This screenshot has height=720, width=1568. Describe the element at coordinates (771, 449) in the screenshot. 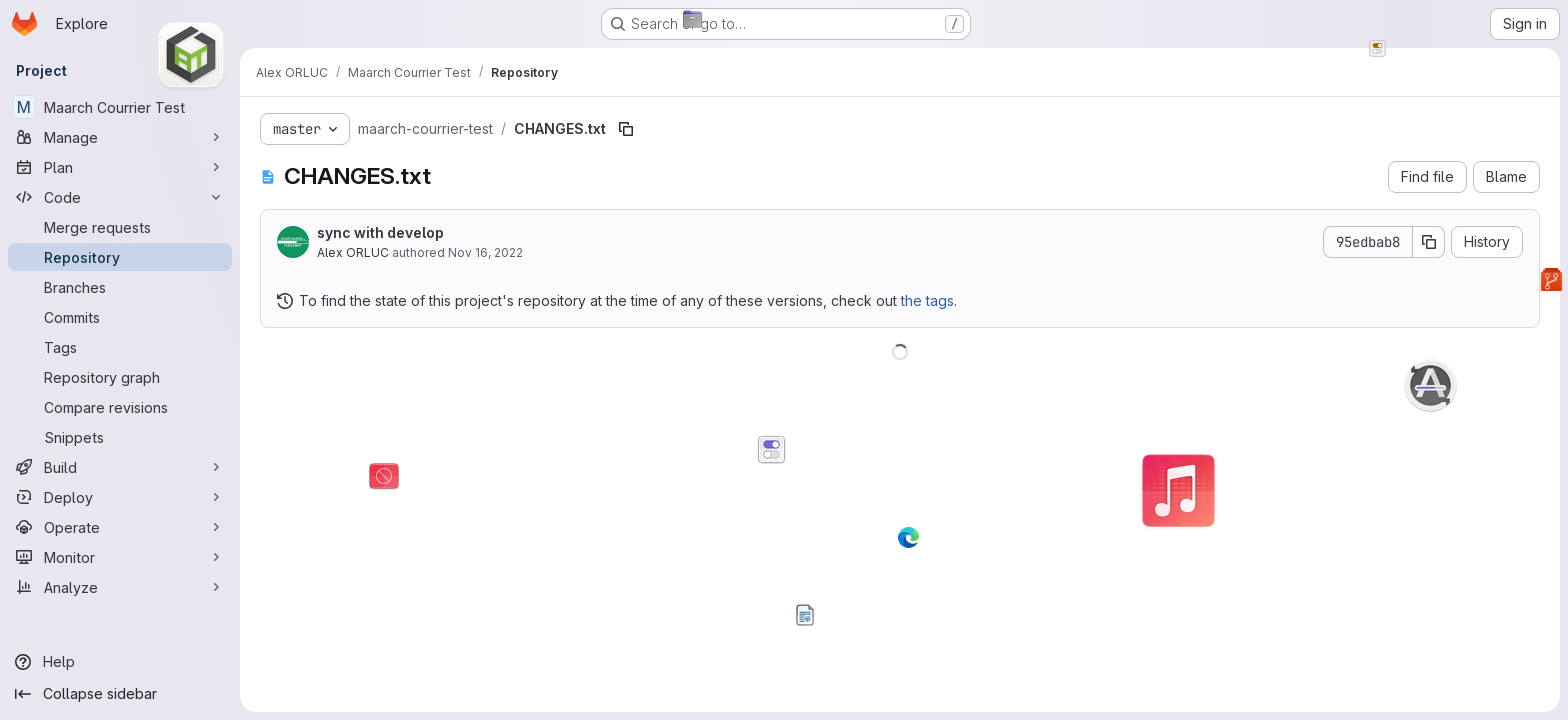

I see `open system settings or preferences` at that location.